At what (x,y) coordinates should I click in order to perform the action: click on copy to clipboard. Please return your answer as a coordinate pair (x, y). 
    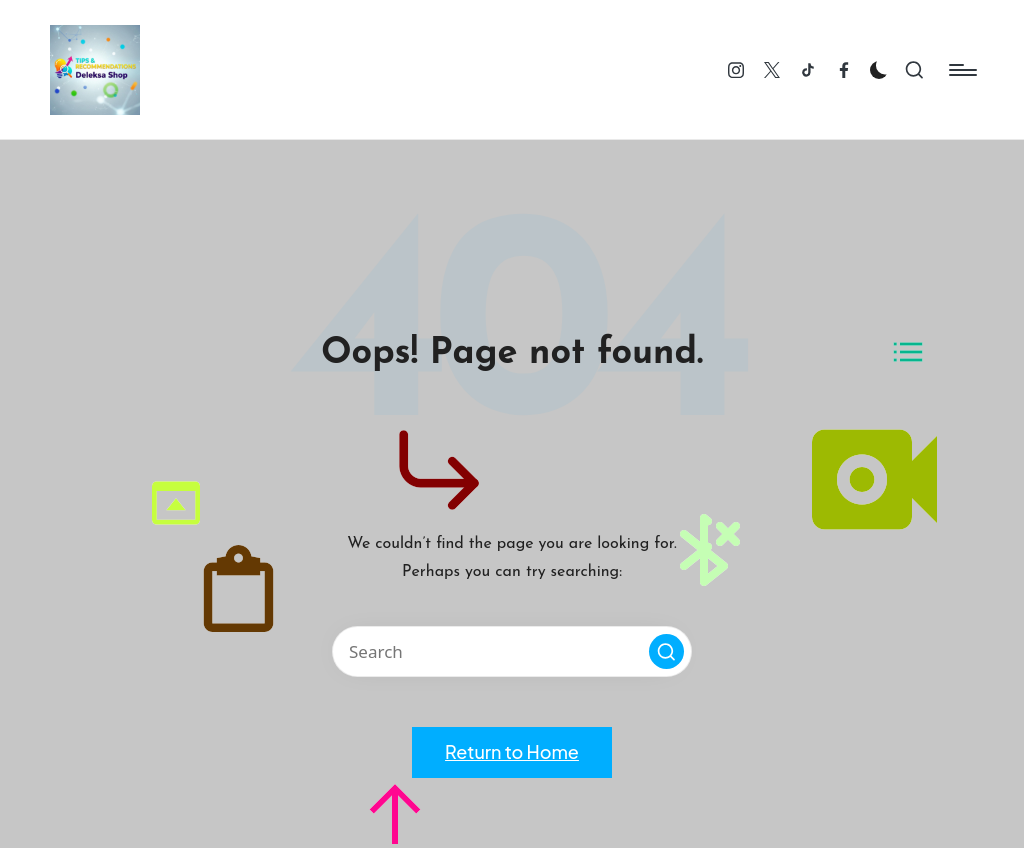
    Looking at the image, I should click on (238, 588).